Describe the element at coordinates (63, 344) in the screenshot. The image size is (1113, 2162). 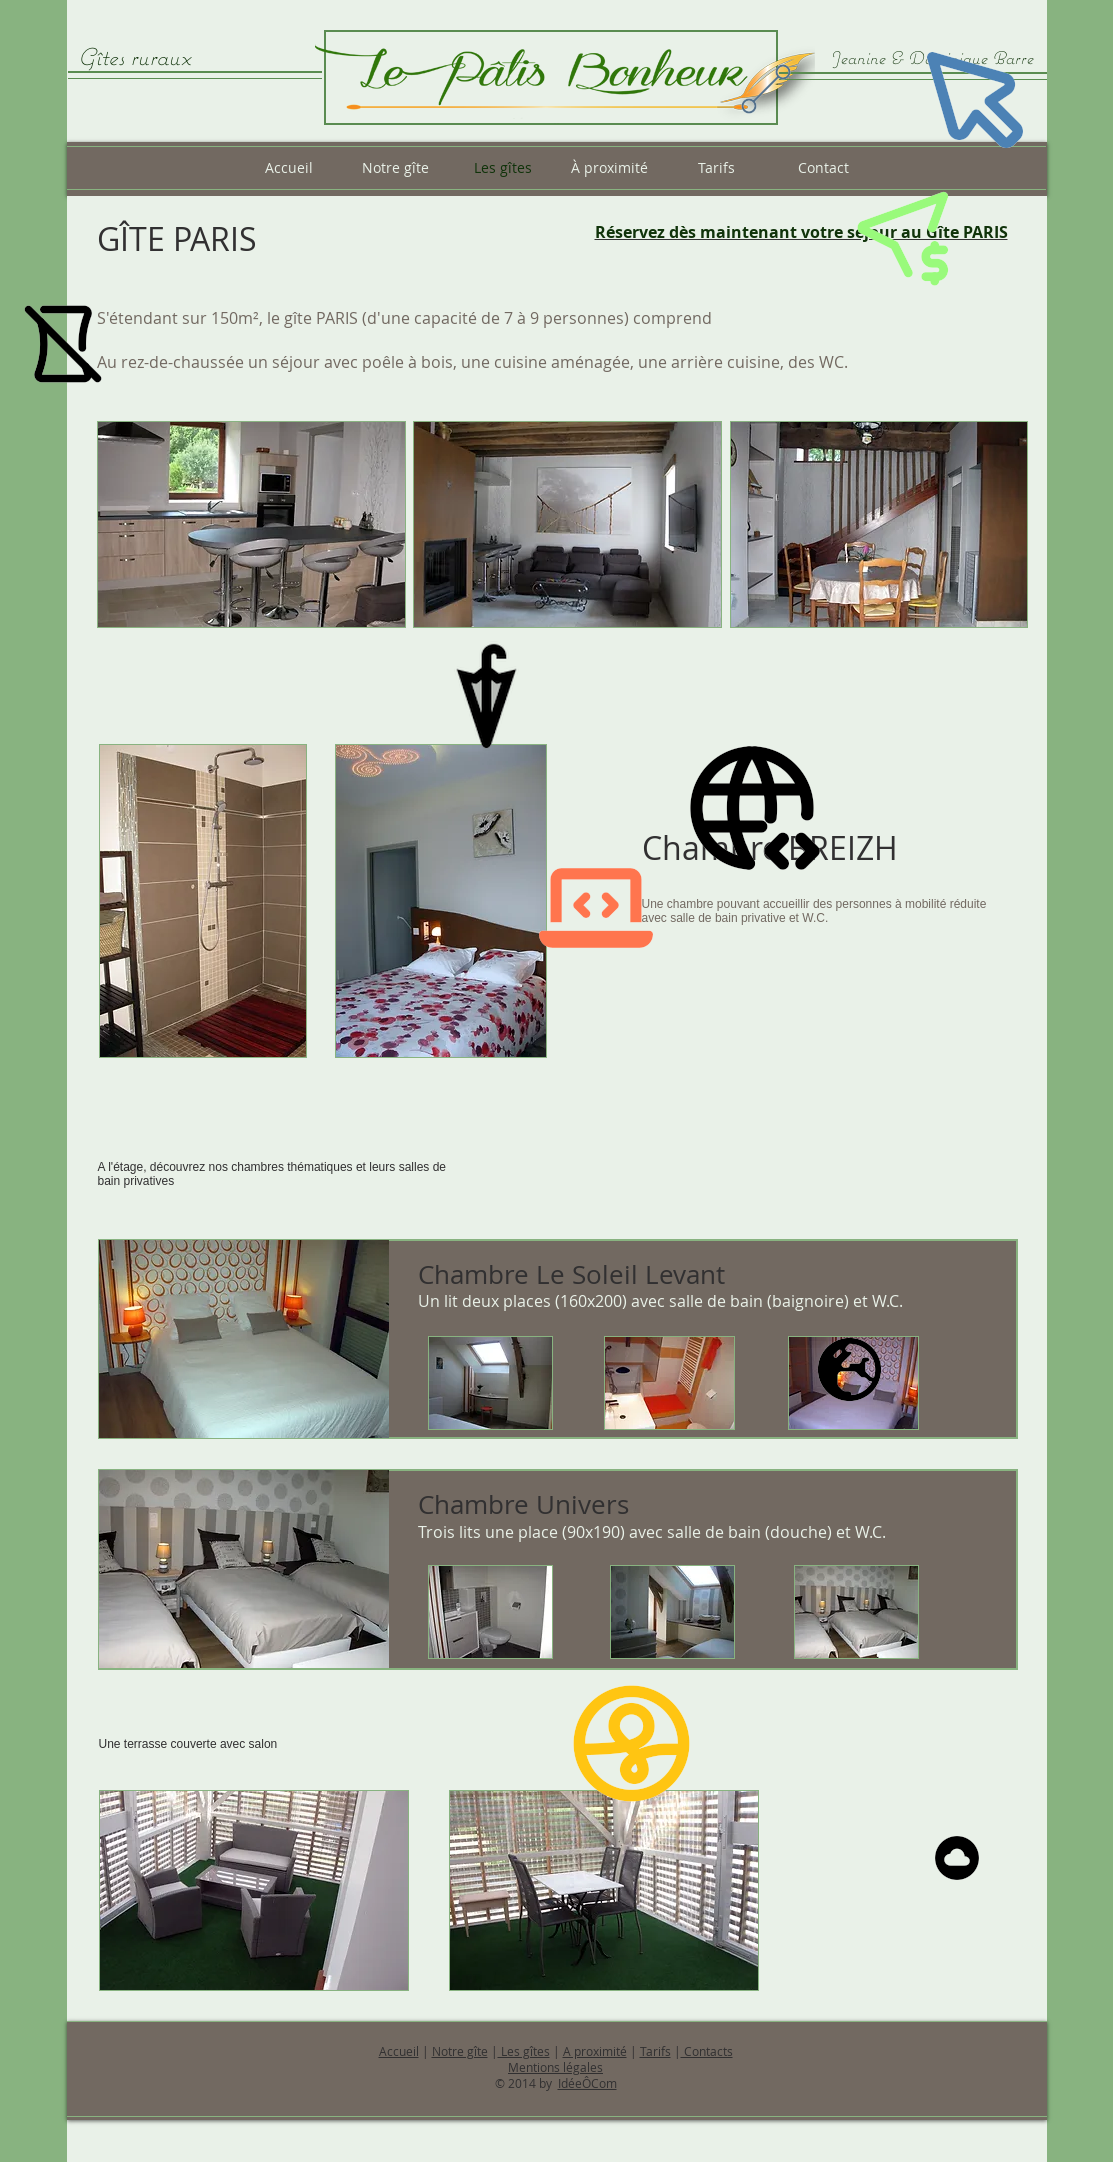
I see `disable vertical panorama mode` at that location.